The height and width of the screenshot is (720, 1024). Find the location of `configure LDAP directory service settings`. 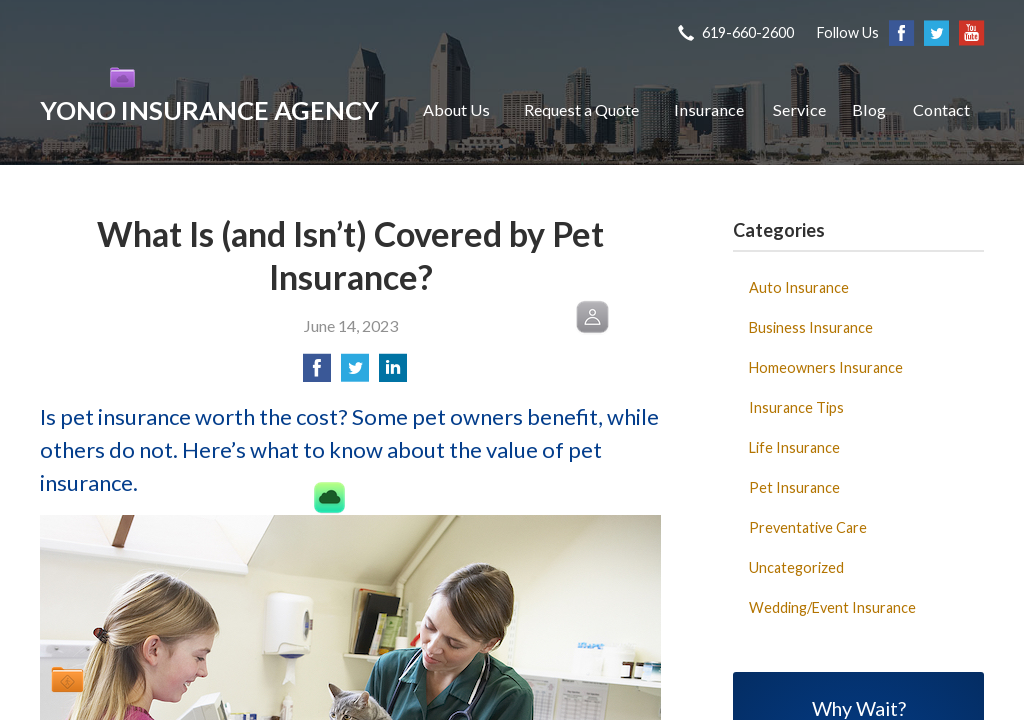

configure LDAP directory service settings is located at coordinates (592, 317).